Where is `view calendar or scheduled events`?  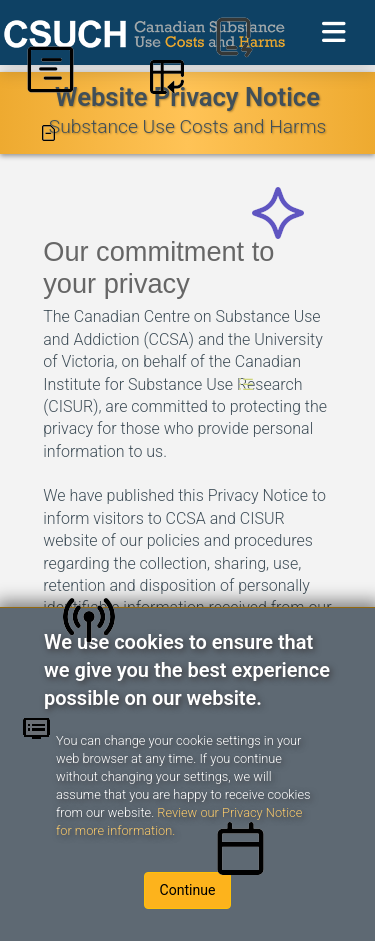
view calendar or scheduled events is located at coordinates (240, 848).